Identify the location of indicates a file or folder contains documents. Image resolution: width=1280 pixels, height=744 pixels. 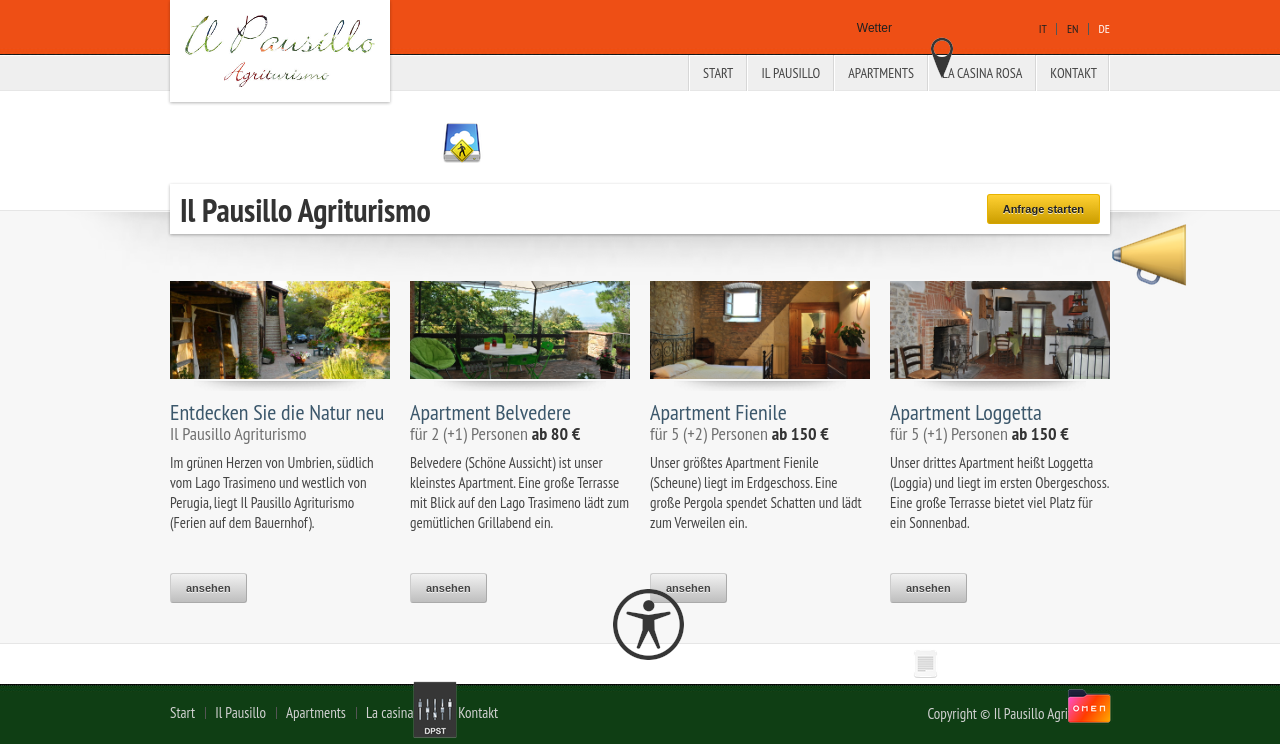
(925, 663).